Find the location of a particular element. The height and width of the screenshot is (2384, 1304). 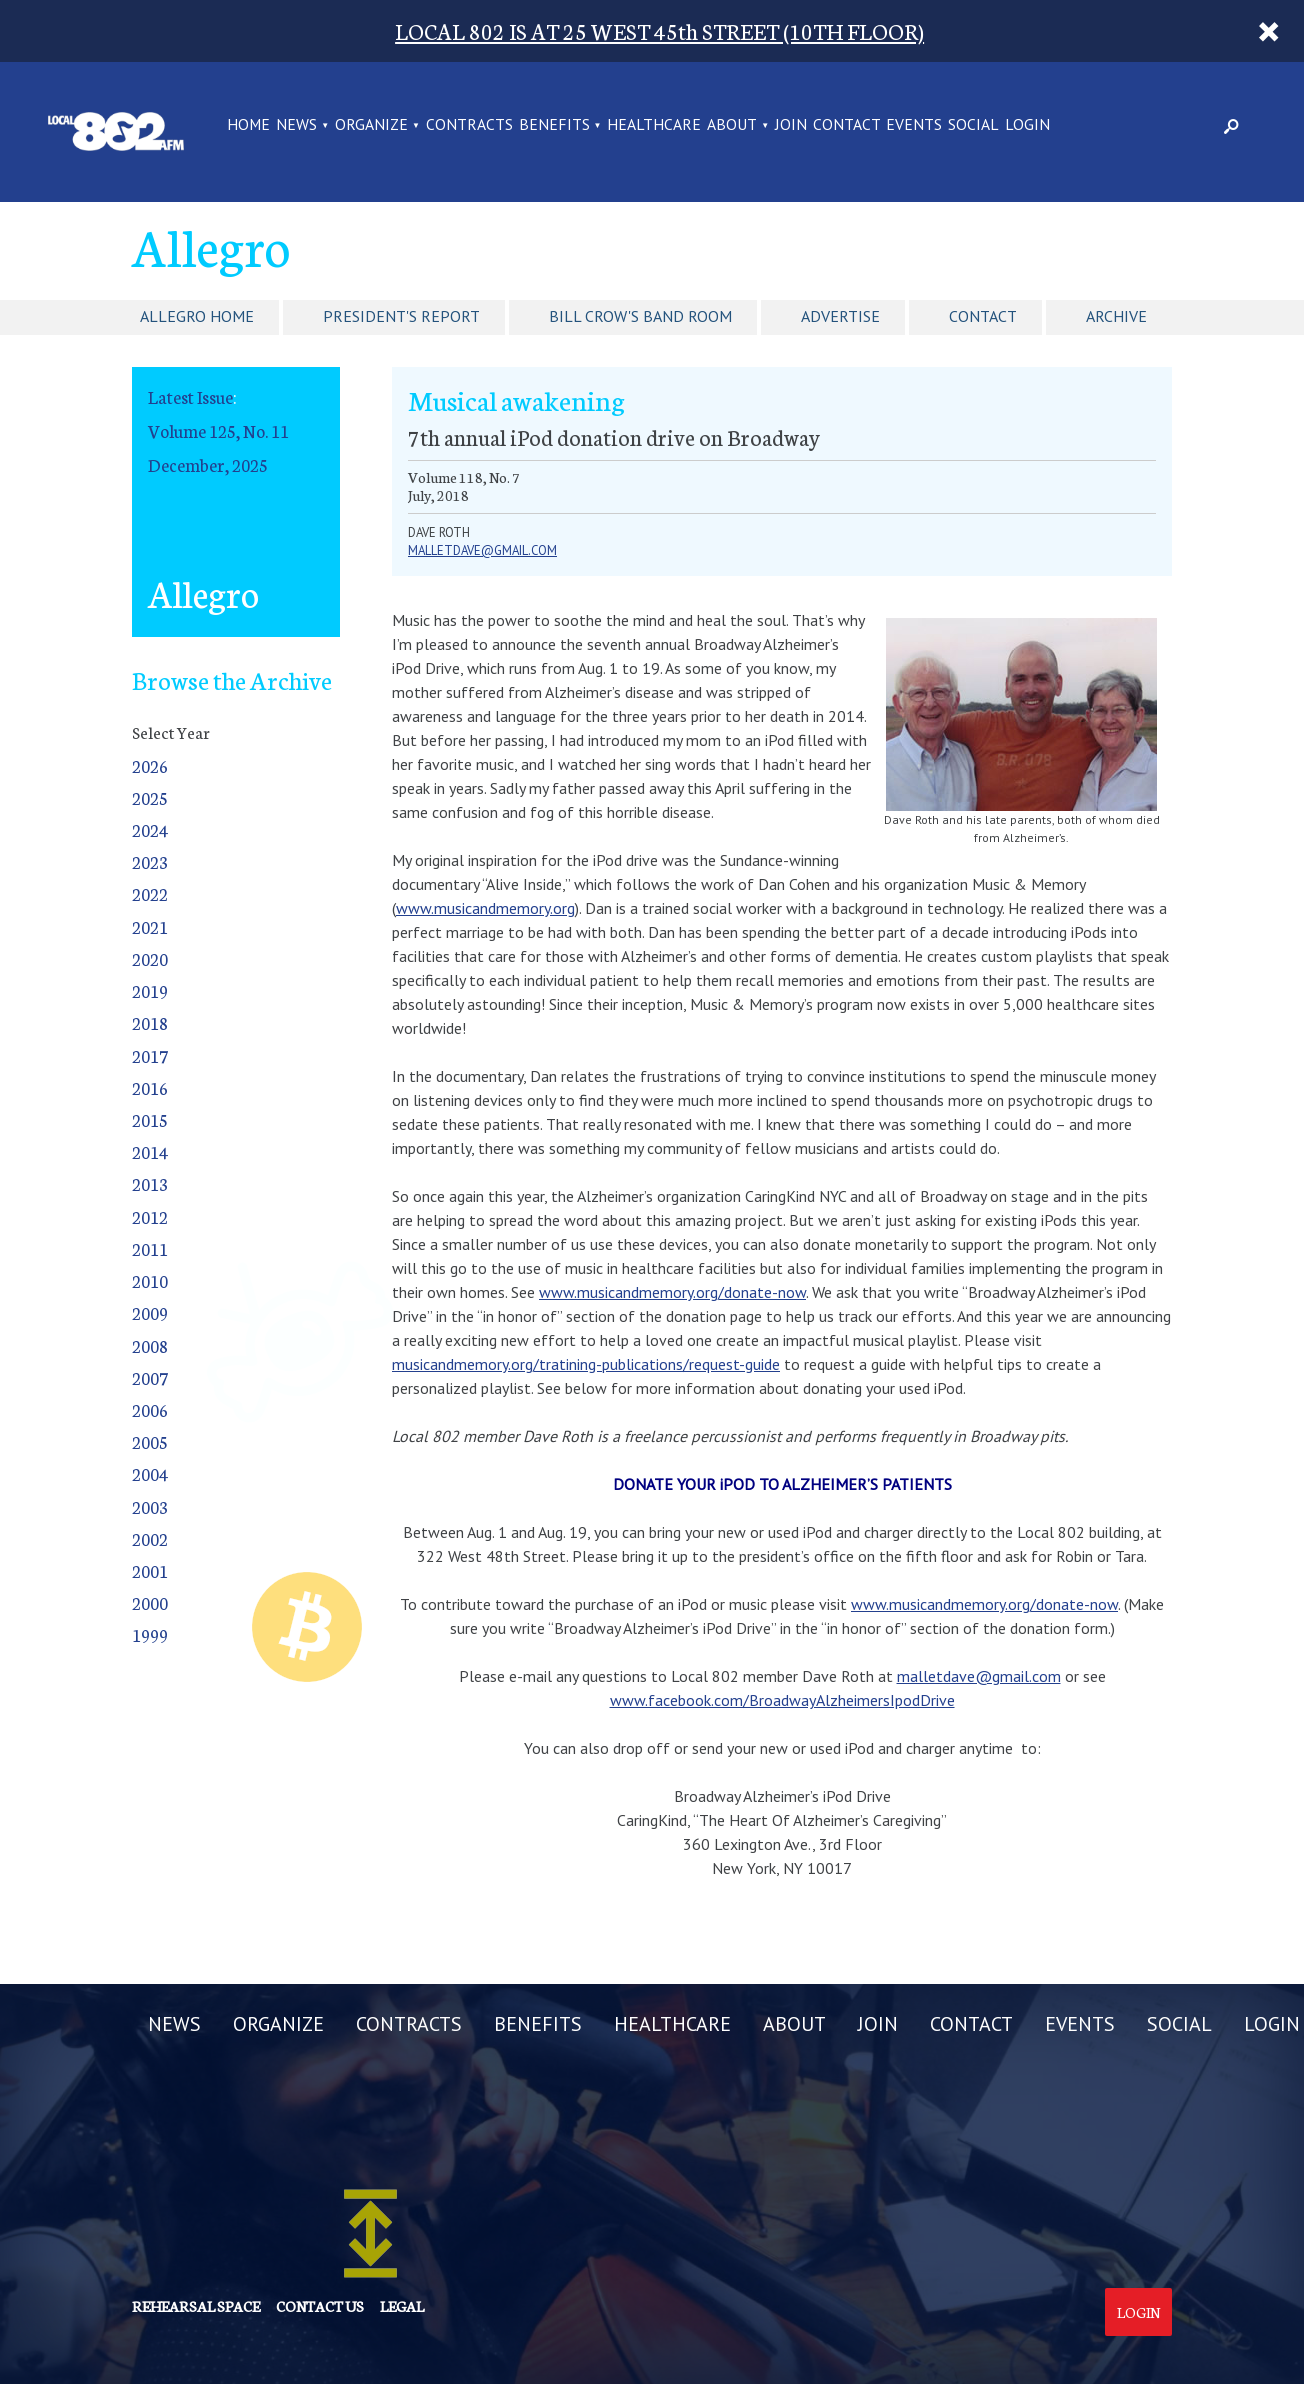

bitcoin cryptocurrency logo is located at coordinates (307, 1627).